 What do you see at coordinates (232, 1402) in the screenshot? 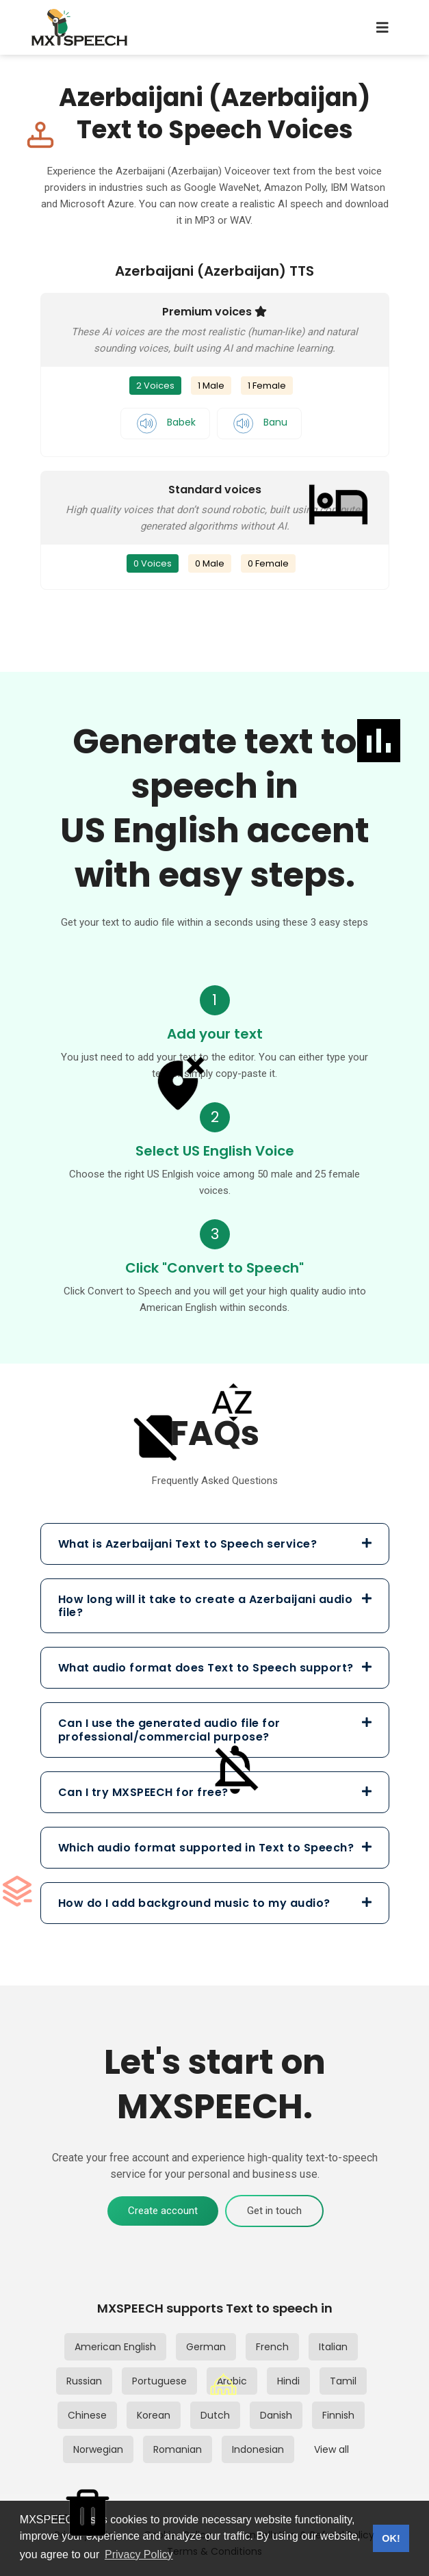
I see `sort items alphabetically` at bounding box center [232, 1402].